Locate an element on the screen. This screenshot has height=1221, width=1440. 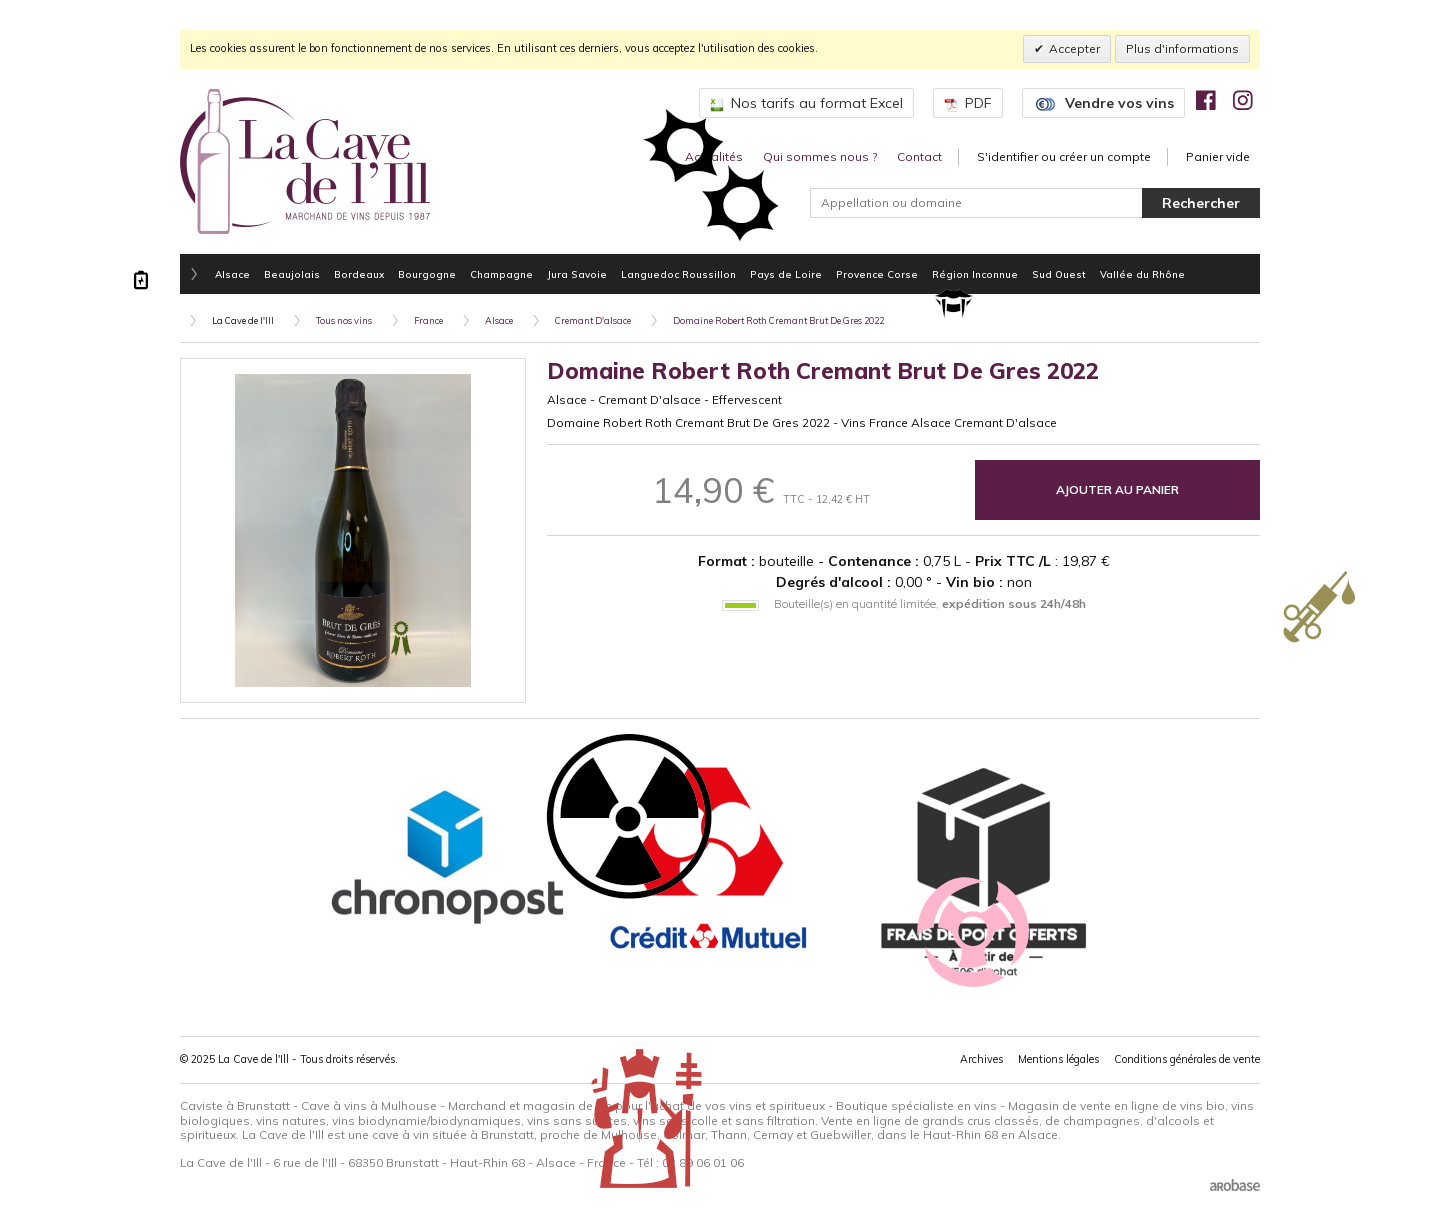
indicates radioactive or hazardous material warning is located at coordinates (630, 817).